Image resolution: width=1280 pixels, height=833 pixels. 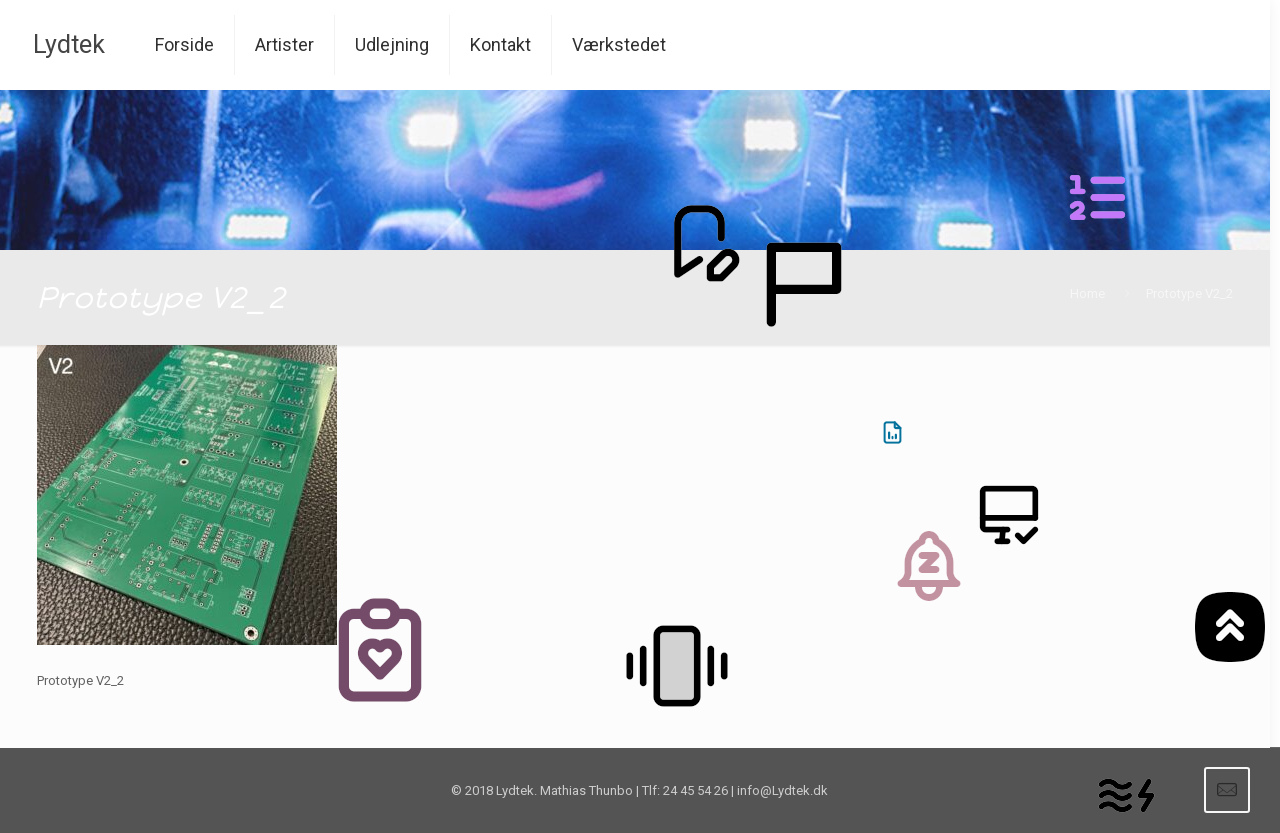 I want to click on toggle vibration mode on your device, so click(x=677, y=666).